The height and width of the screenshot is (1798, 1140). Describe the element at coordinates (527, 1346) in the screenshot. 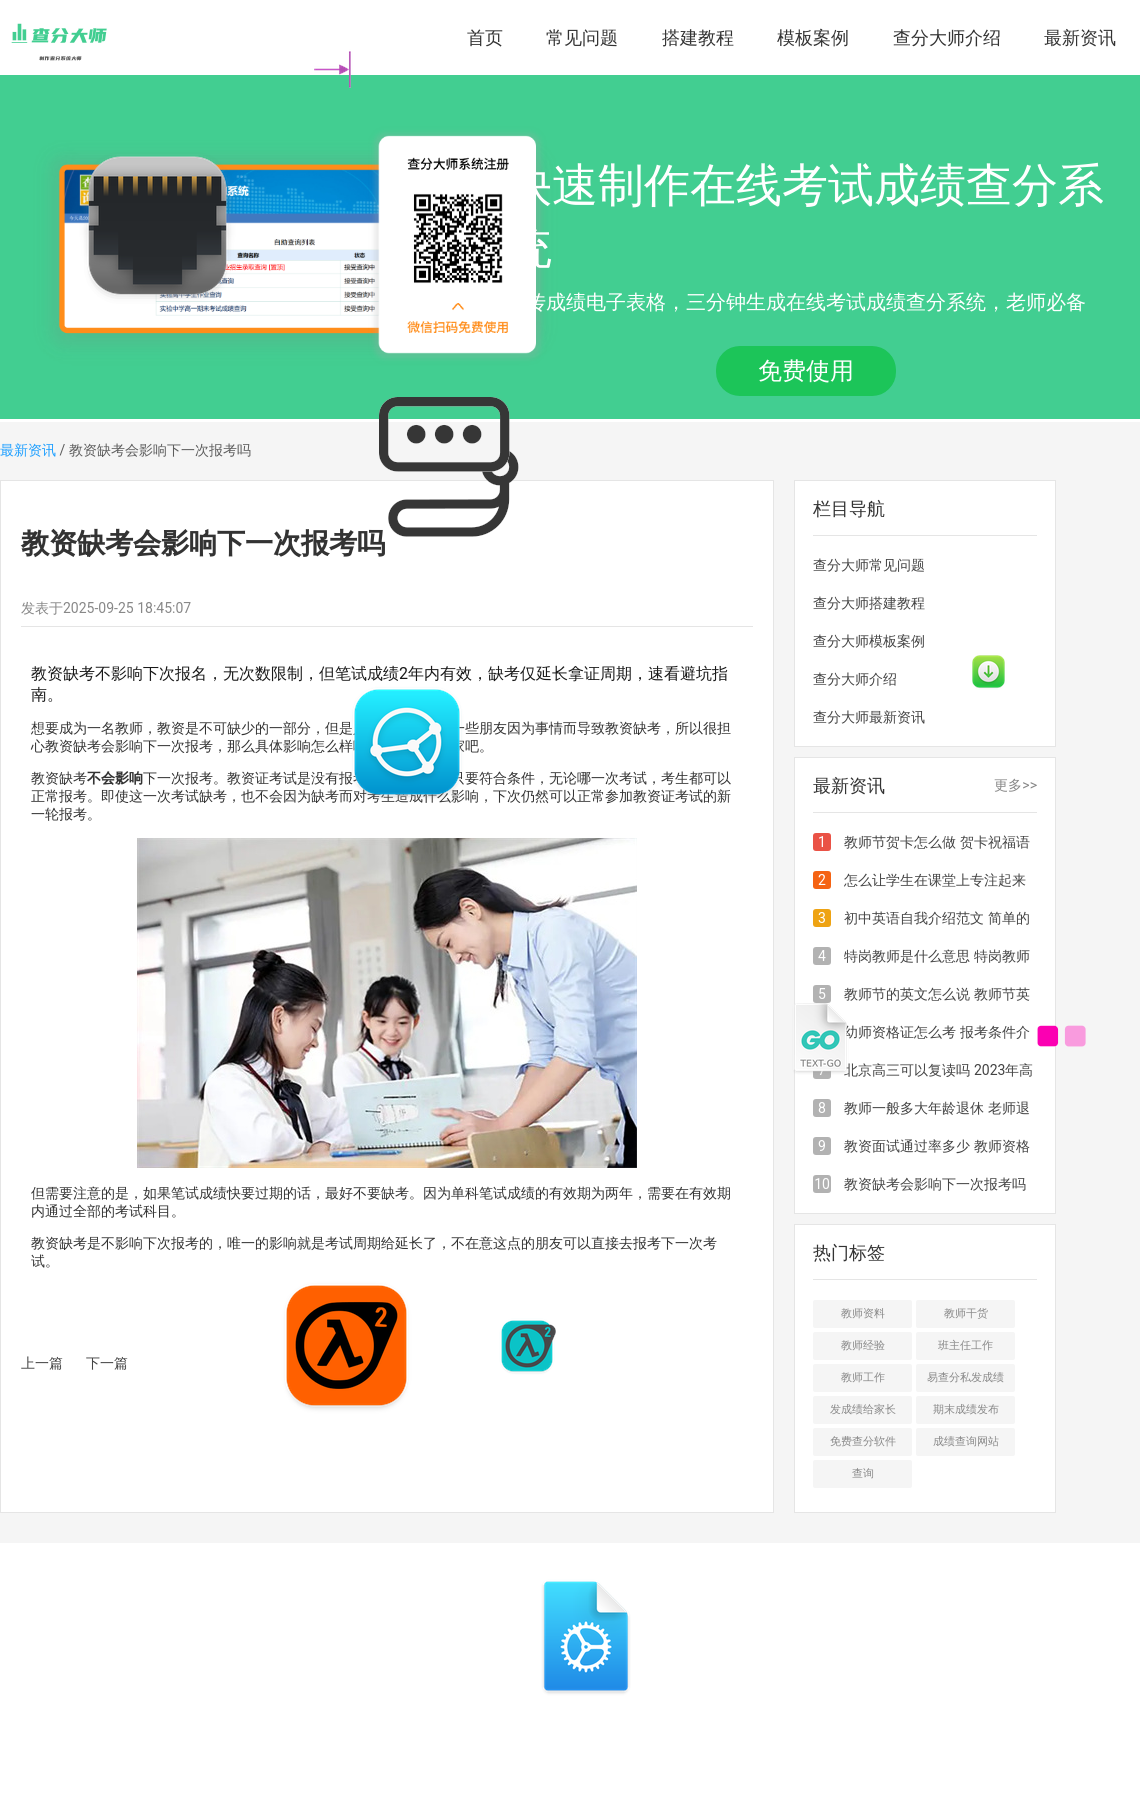

I see `launch Half-Life 2: Lost Coast` at that location.